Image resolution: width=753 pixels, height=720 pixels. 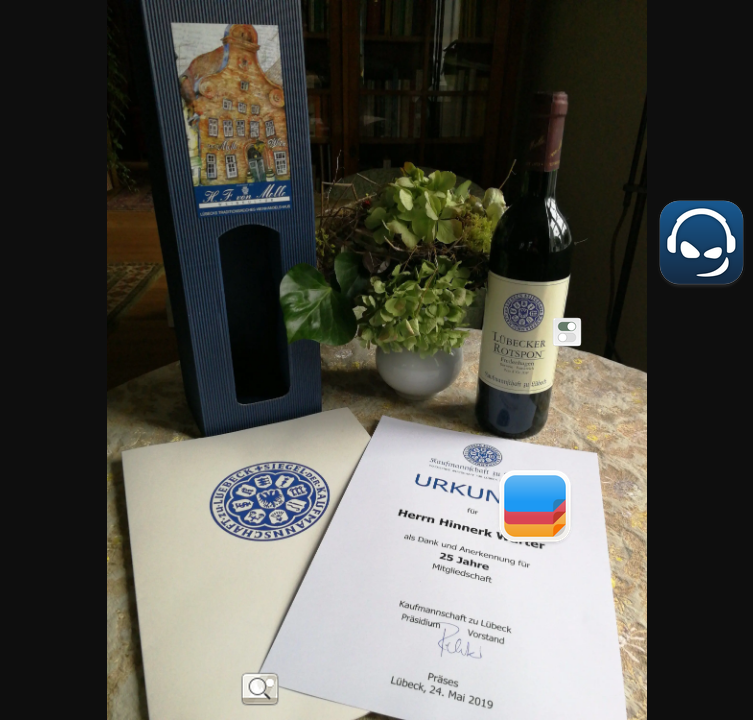 What do you see at coordinates (567, 332) in the screenshot?
I see `open gnome tweaks application` at bounding box center [567, 332].